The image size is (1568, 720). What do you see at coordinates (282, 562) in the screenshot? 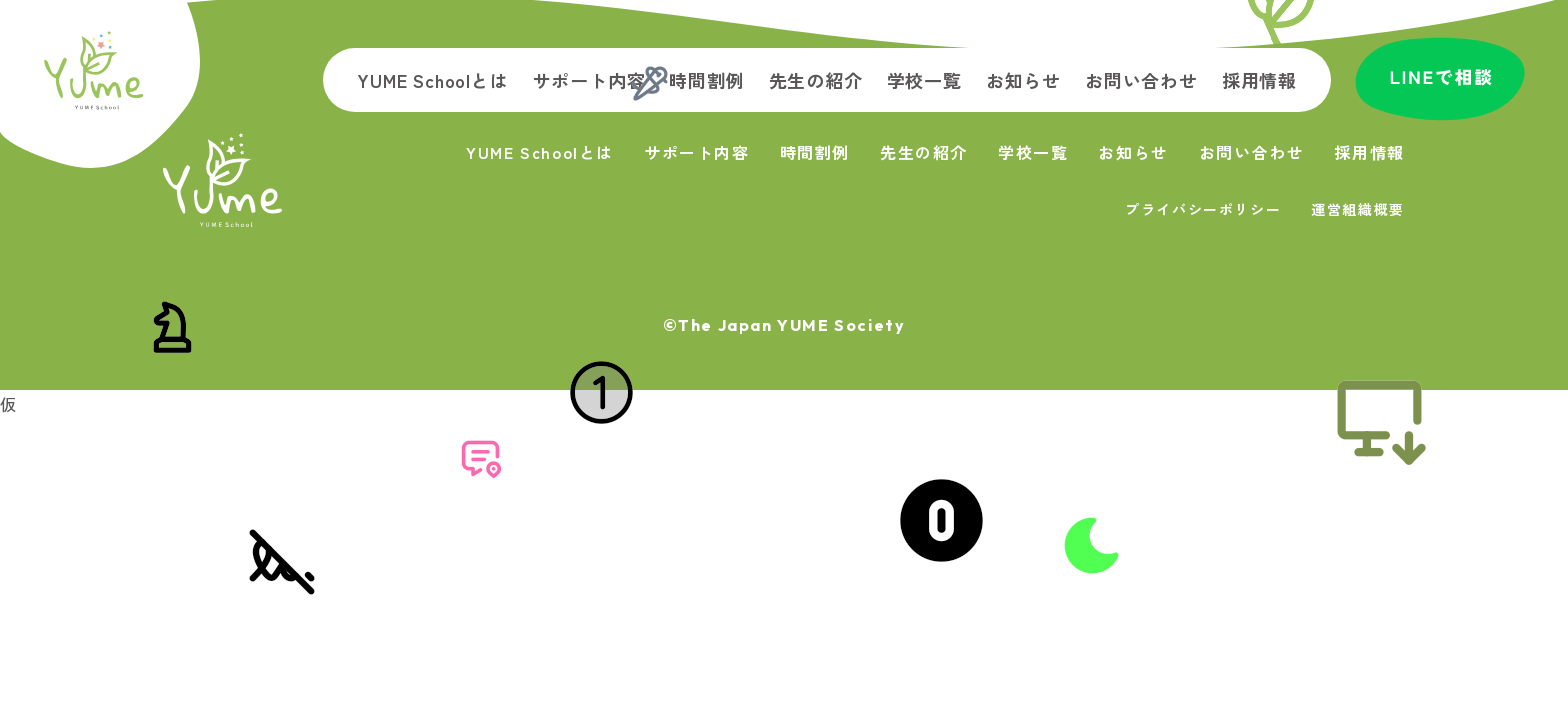
I see `signature feature disabled` at bounding box center [282, 562].